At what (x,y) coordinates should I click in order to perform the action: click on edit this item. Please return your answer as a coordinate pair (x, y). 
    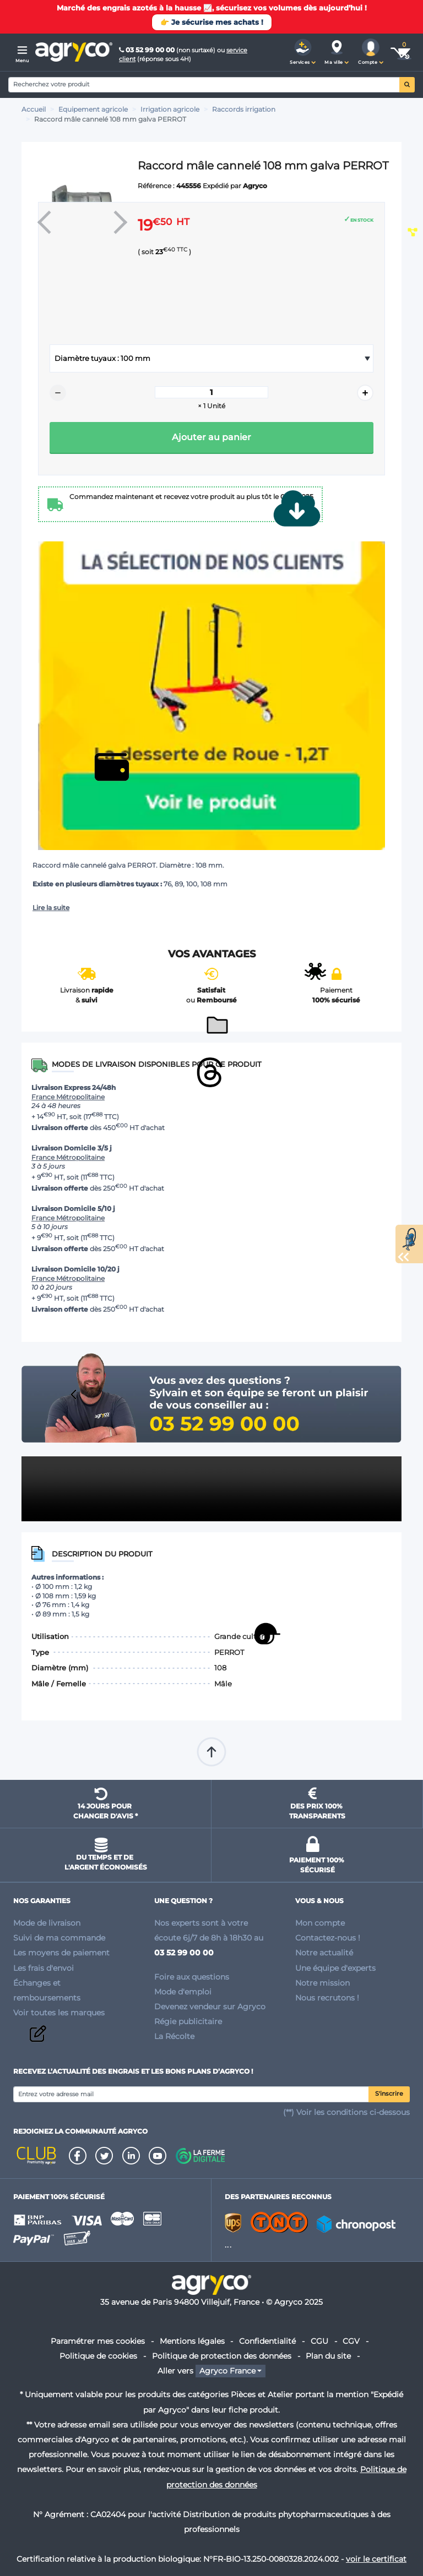
    Looking at the image, I should click on (38, 2034).